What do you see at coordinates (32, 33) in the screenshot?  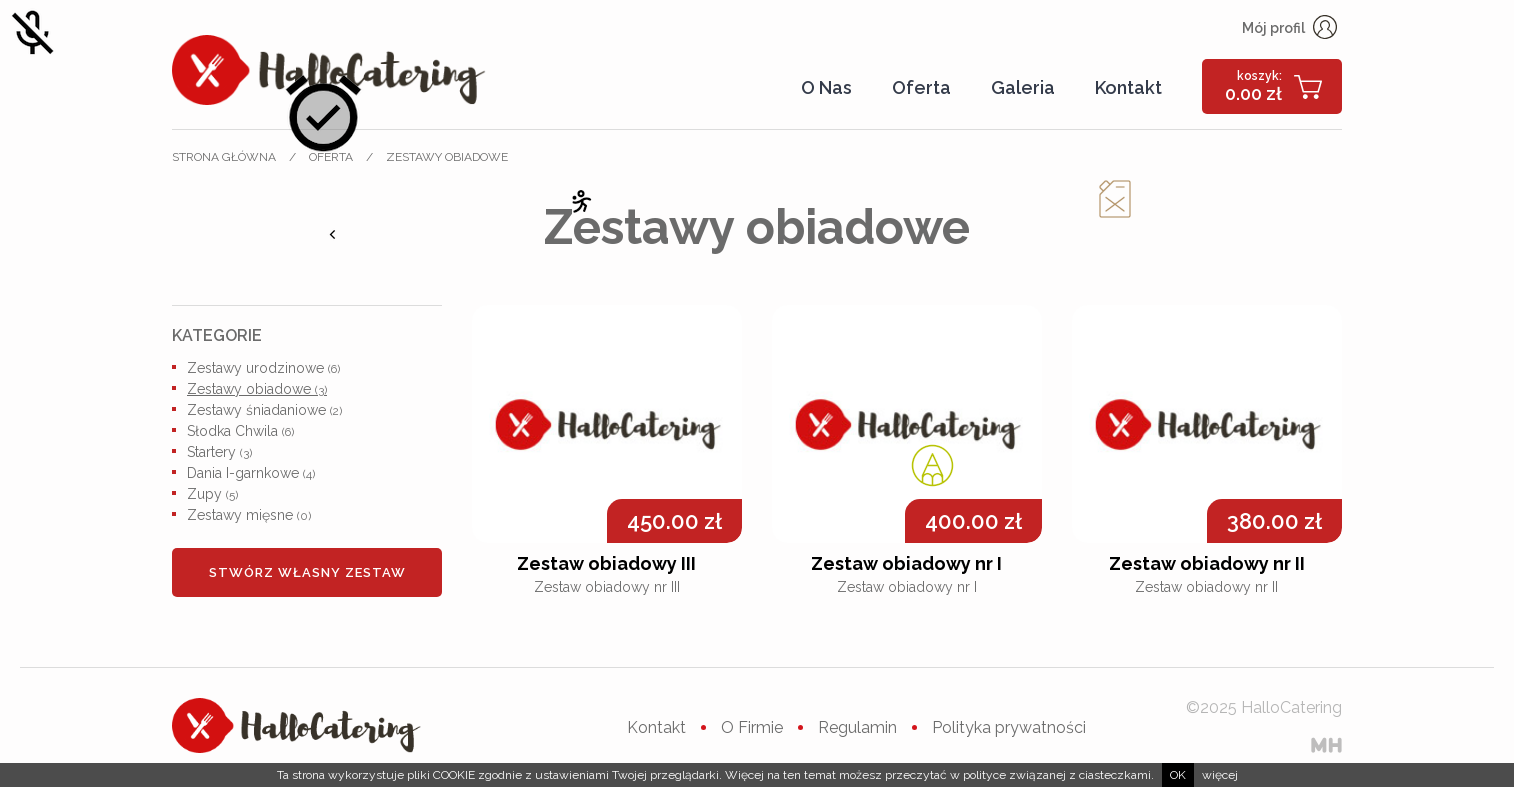 I see `mute your microphone` at bounding box center [32, 33].